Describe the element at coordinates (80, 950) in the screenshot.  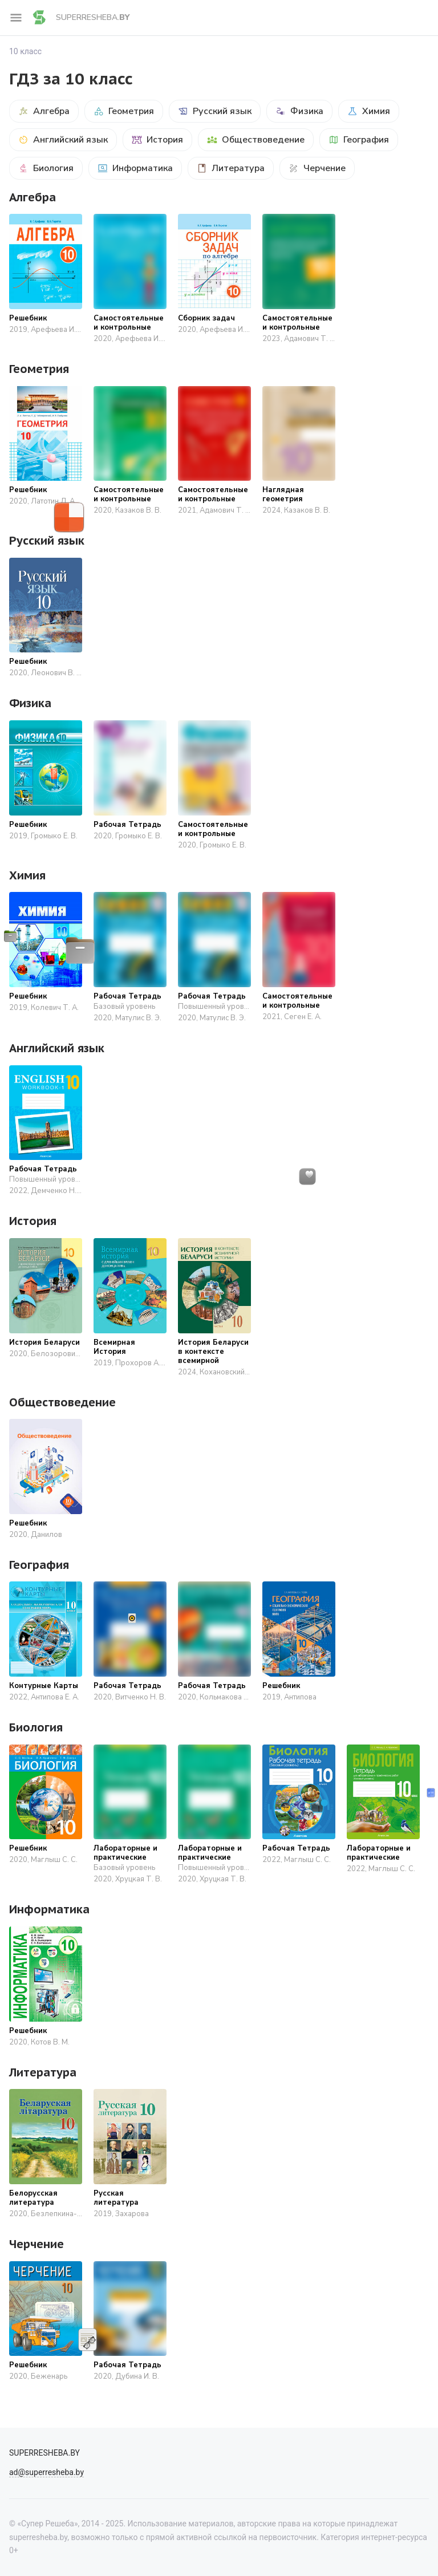
I see `open the file manager application` at that location.